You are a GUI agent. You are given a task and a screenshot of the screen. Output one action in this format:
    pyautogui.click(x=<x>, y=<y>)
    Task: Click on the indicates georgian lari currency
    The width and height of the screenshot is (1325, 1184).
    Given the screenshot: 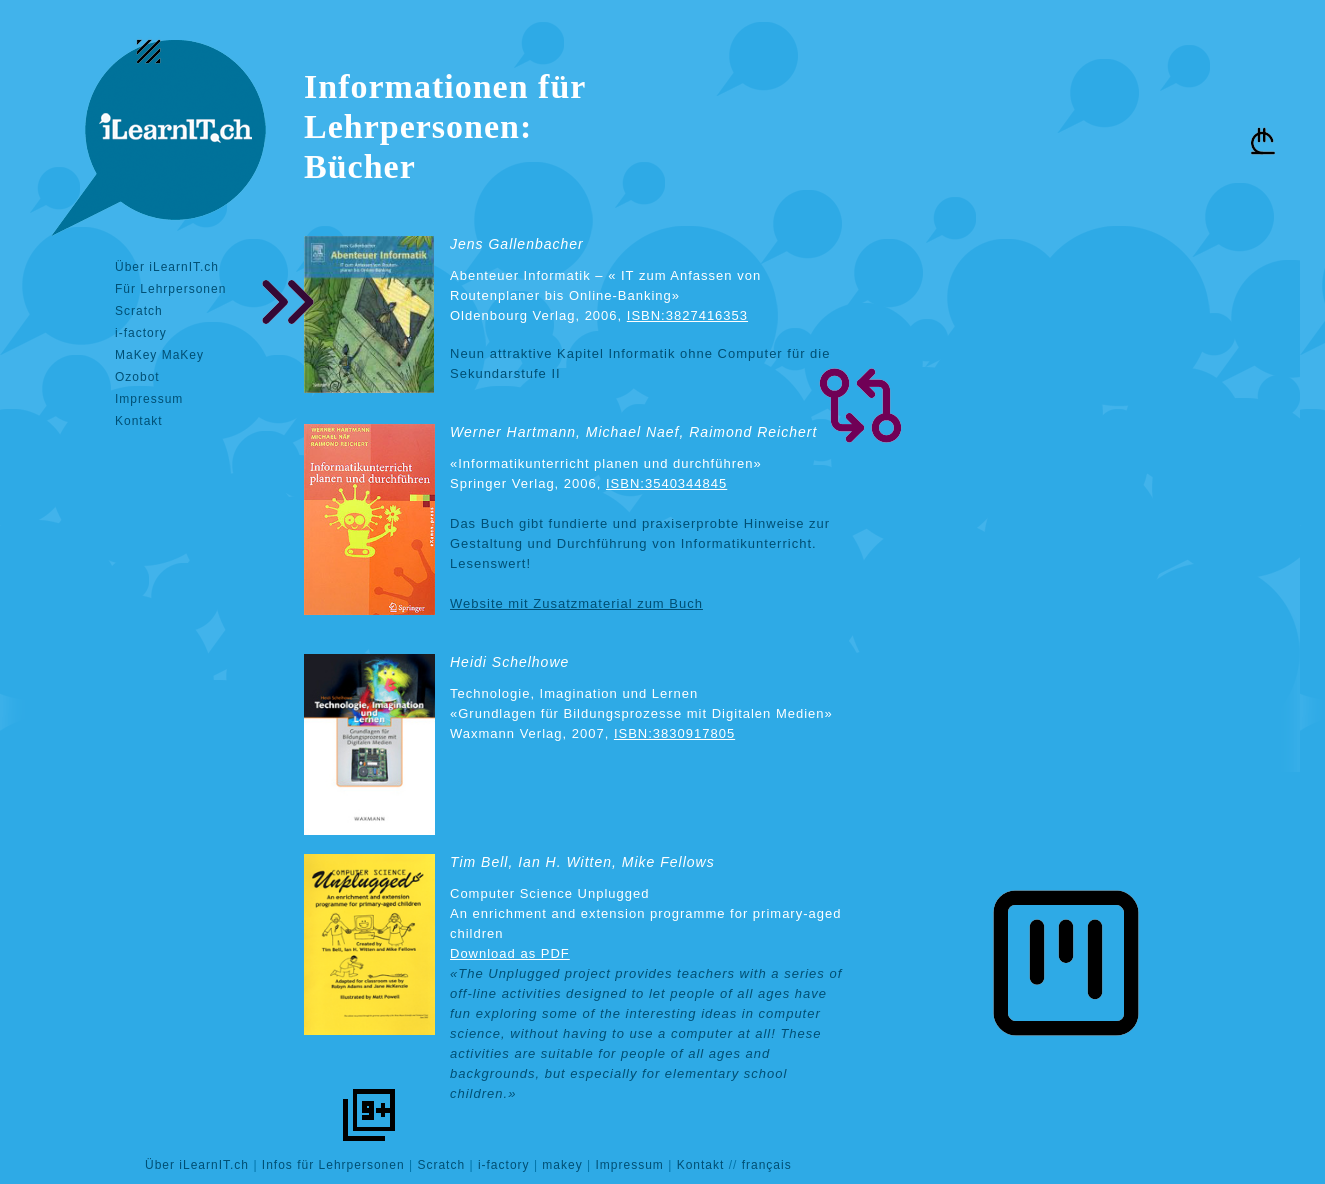 What is the action you would take?
    pyautogui.click(x=1263, y=141)
    